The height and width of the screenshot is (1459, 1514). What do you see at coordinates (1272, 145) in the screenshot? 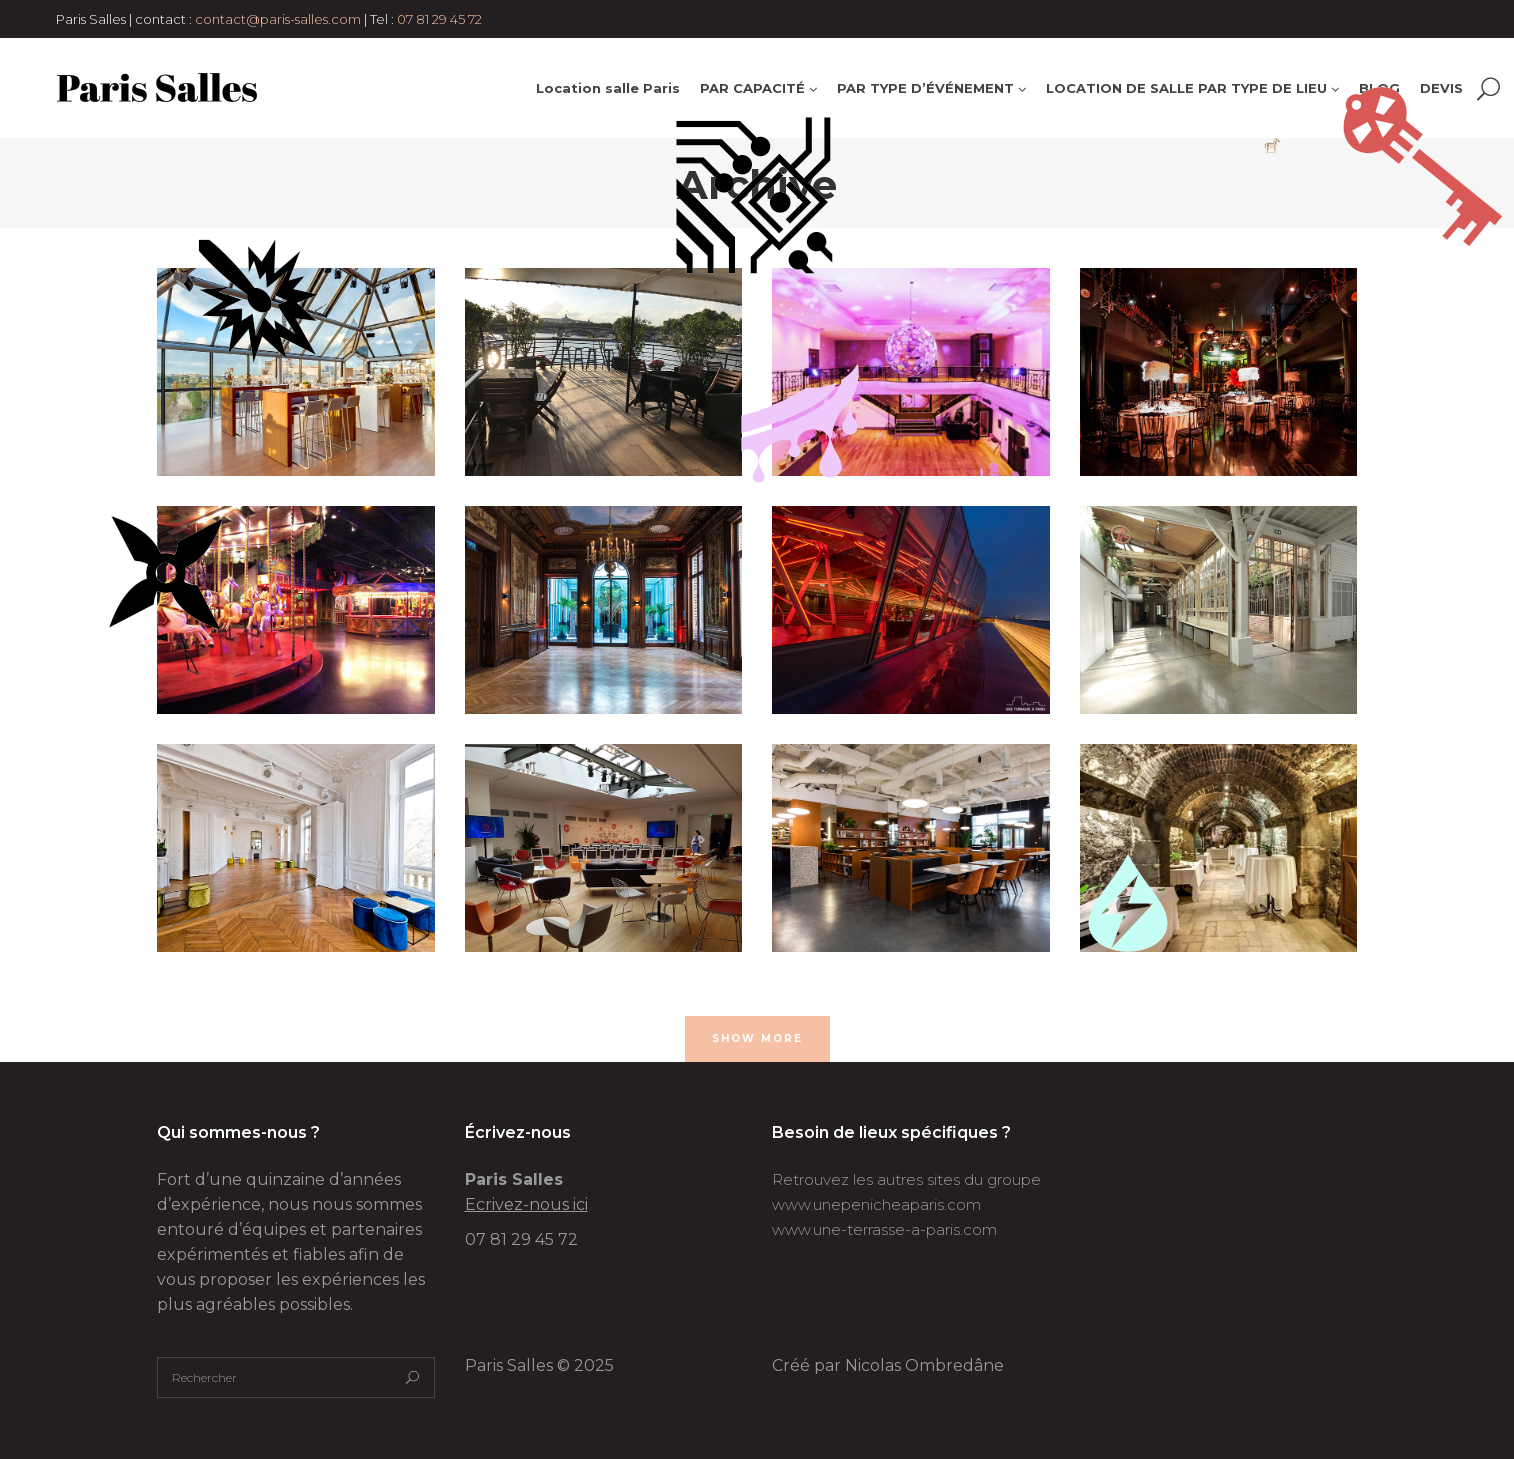
I see `indicates a detected trojan or malware threat` at bounding box center [1272, 145].